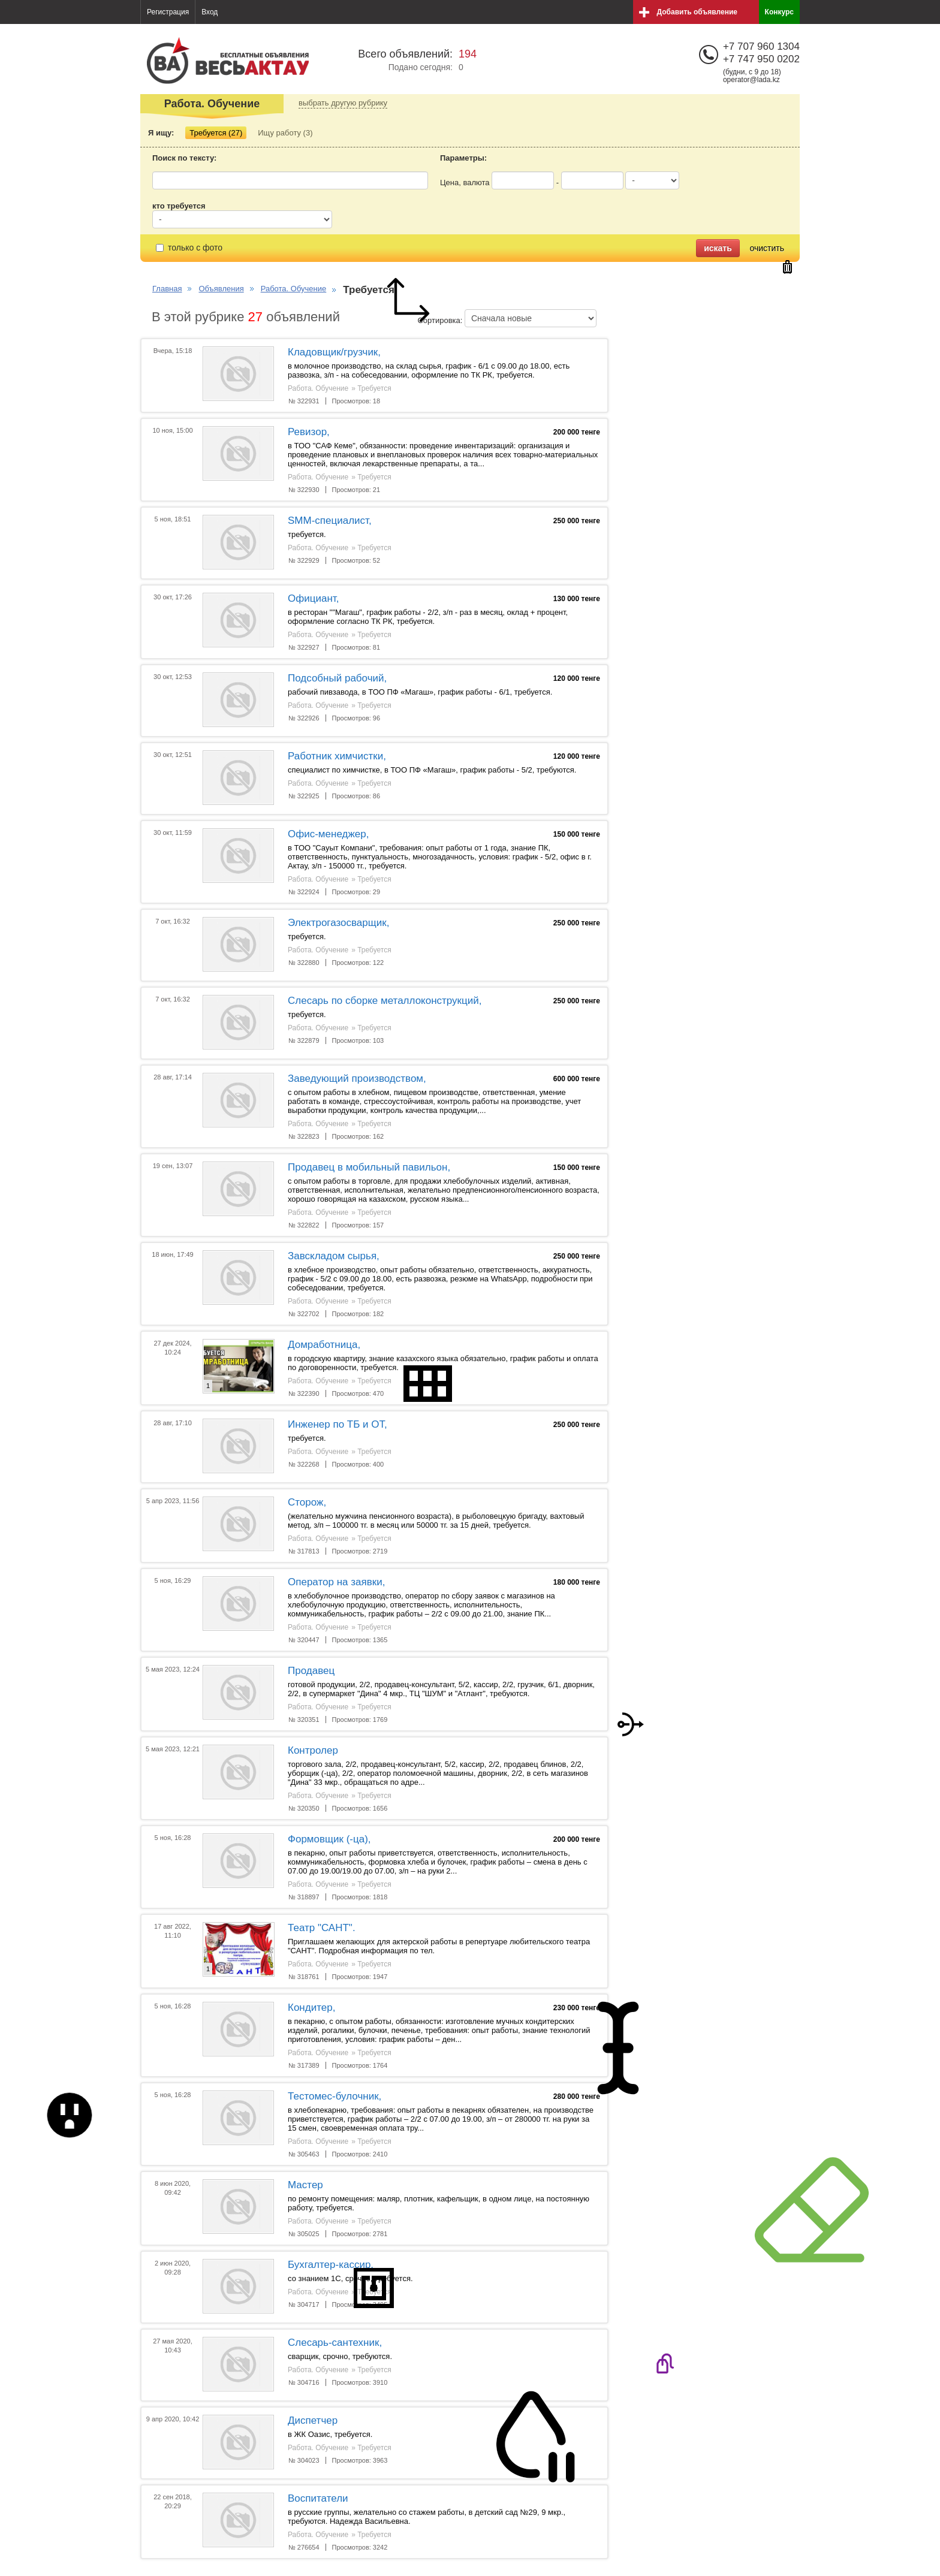 This screenshot has height=2576, width=940. I want to click on text input field is active, so click(618, 2048).